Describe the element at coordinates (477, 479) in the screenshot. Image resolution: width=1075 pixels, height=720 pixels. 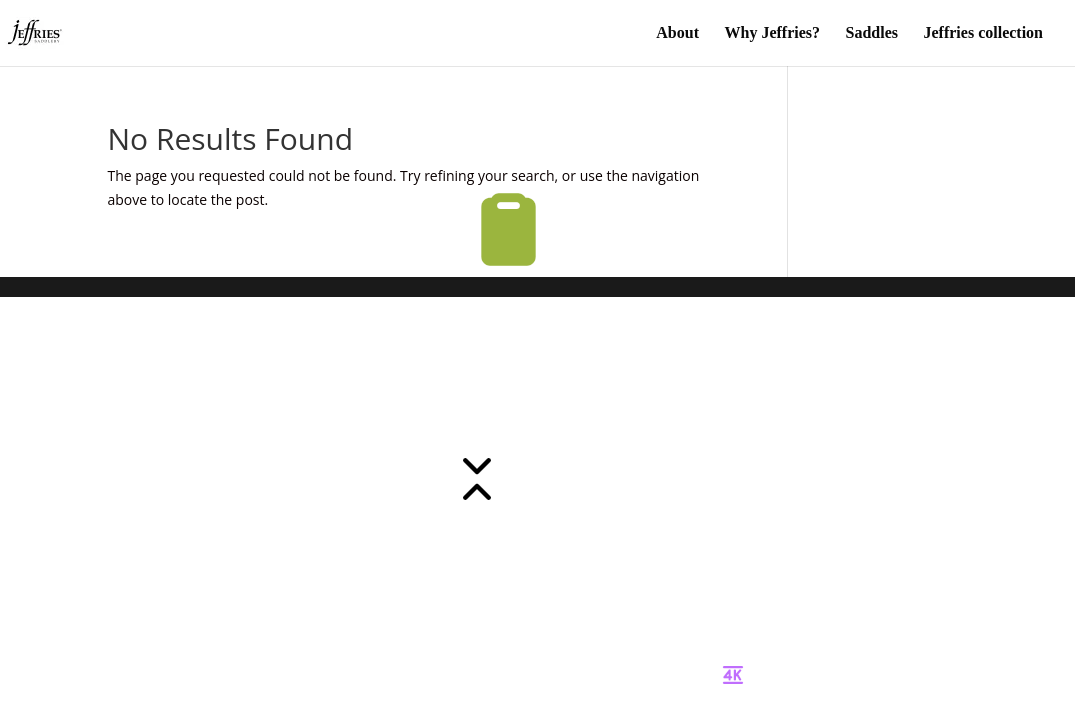
I see `collapse expanded content` at that location.